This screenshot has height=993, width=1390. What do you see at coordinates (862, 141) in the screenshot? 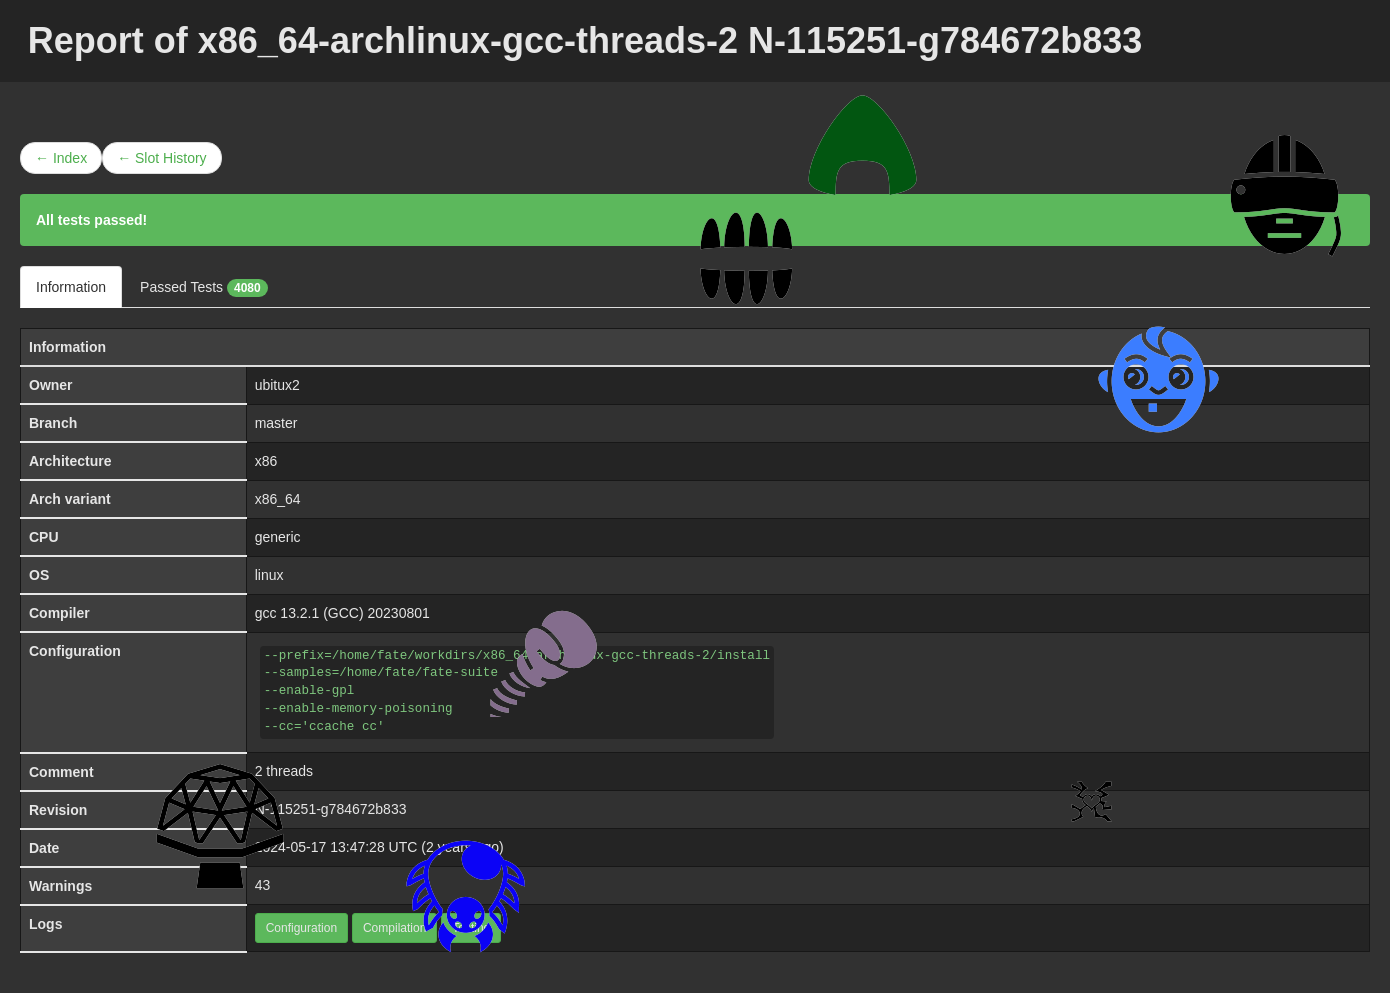
I see `onigiri or rice ball food item` at bounding box center [862, 141].